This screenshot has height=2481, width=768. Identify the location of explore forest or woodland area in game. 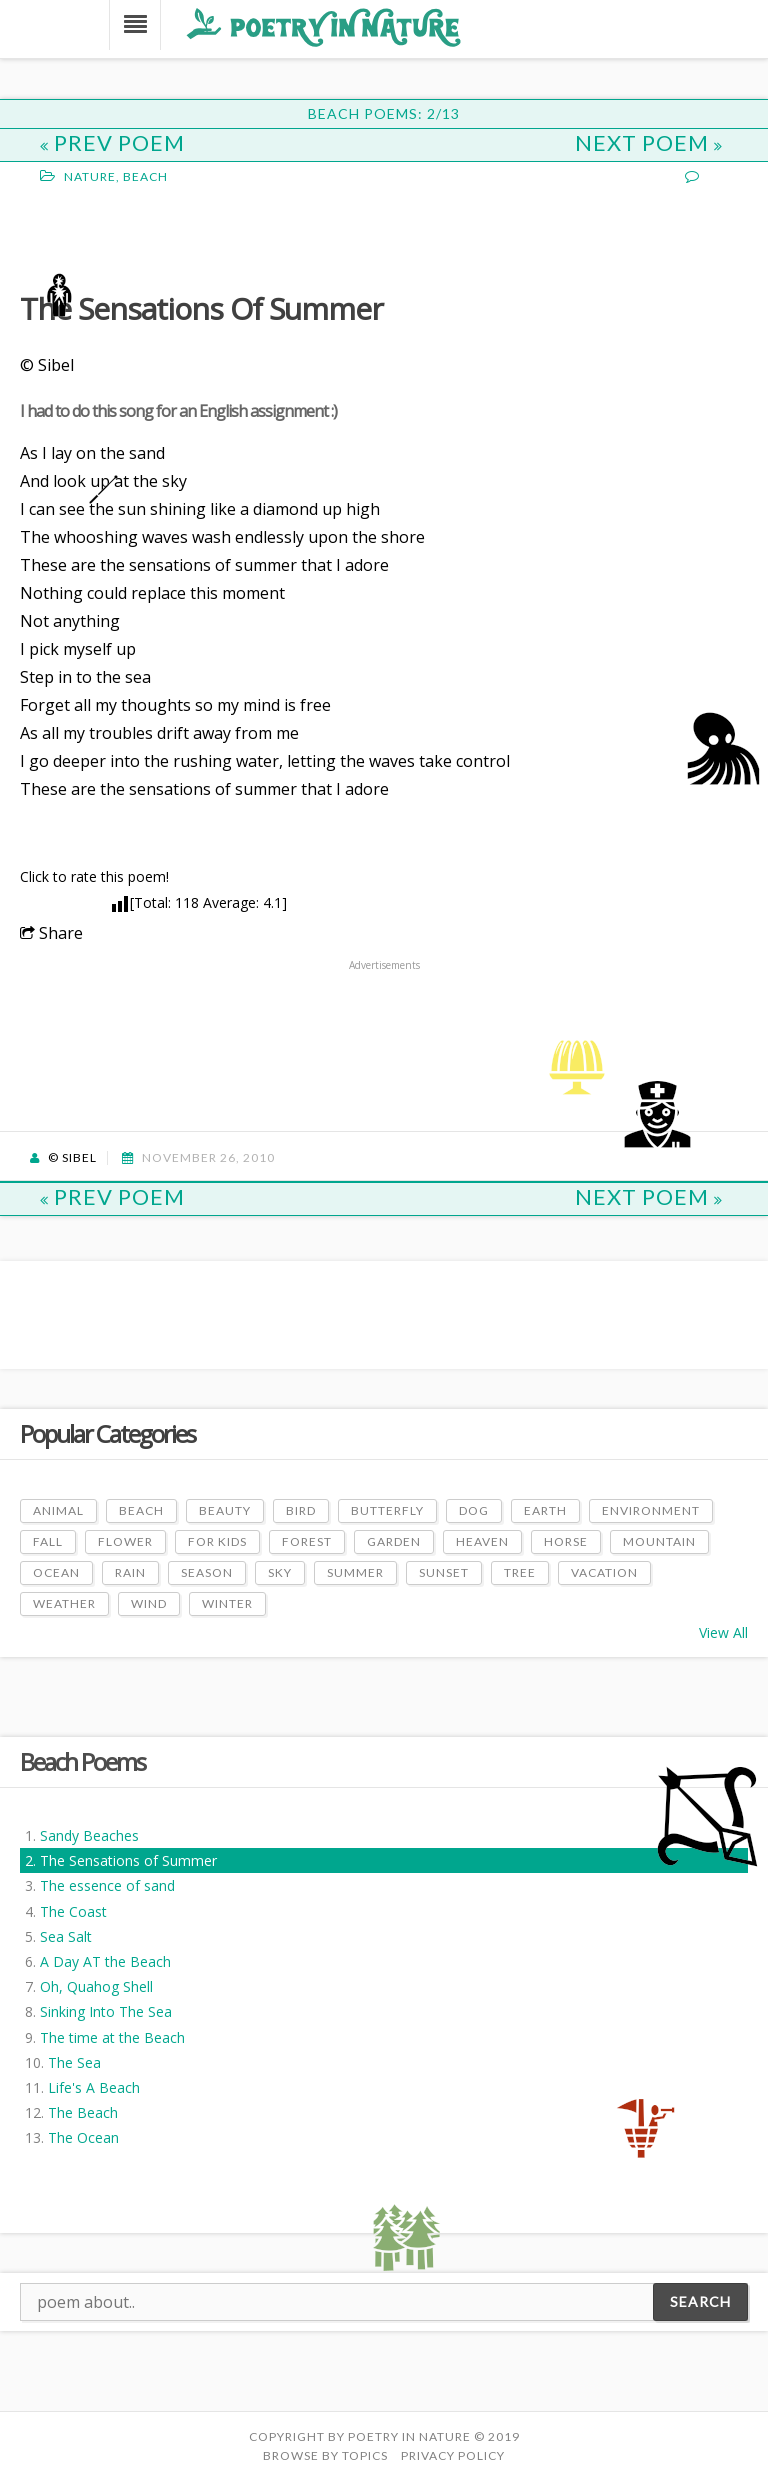
(406, 2237).